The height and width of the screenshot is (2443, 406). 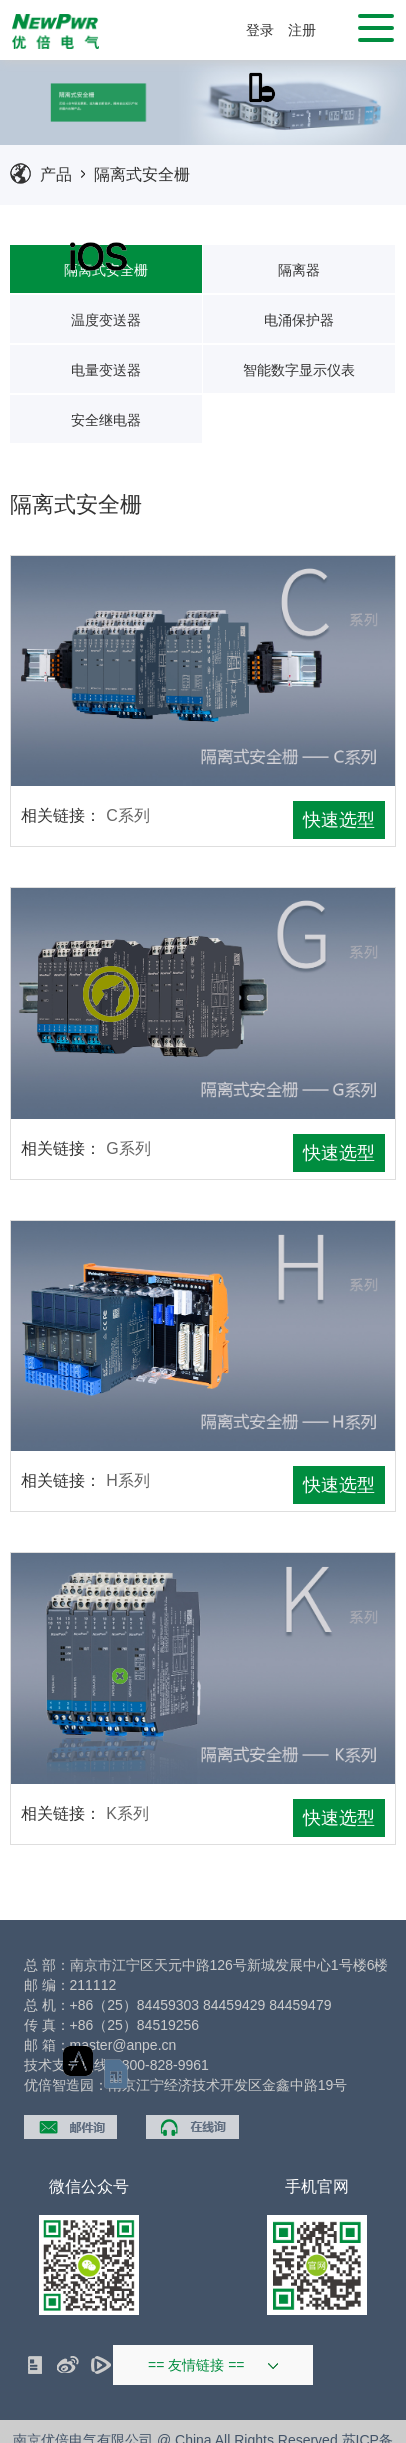 What do you see at coordinates (98, 256) in the screenshot?
I see `indicates iOS platform compatibility` at bounding box center [98, 256].